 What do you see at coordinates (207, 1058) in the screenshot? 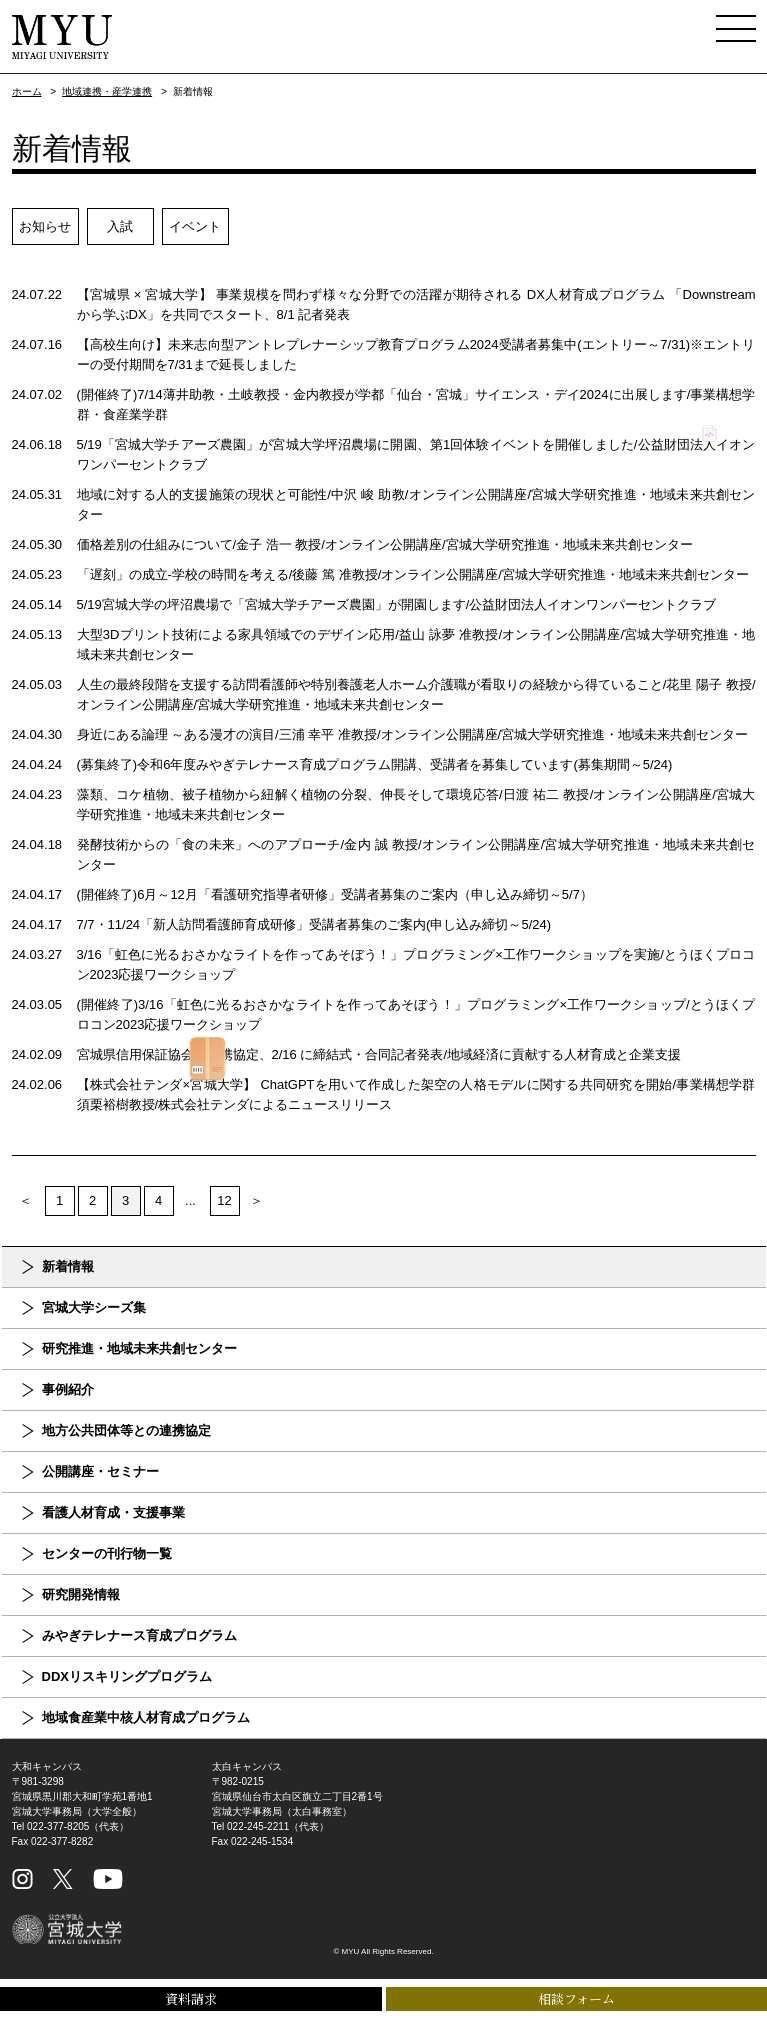
I see `compressed archive file` at bounding box center [207, 1058].